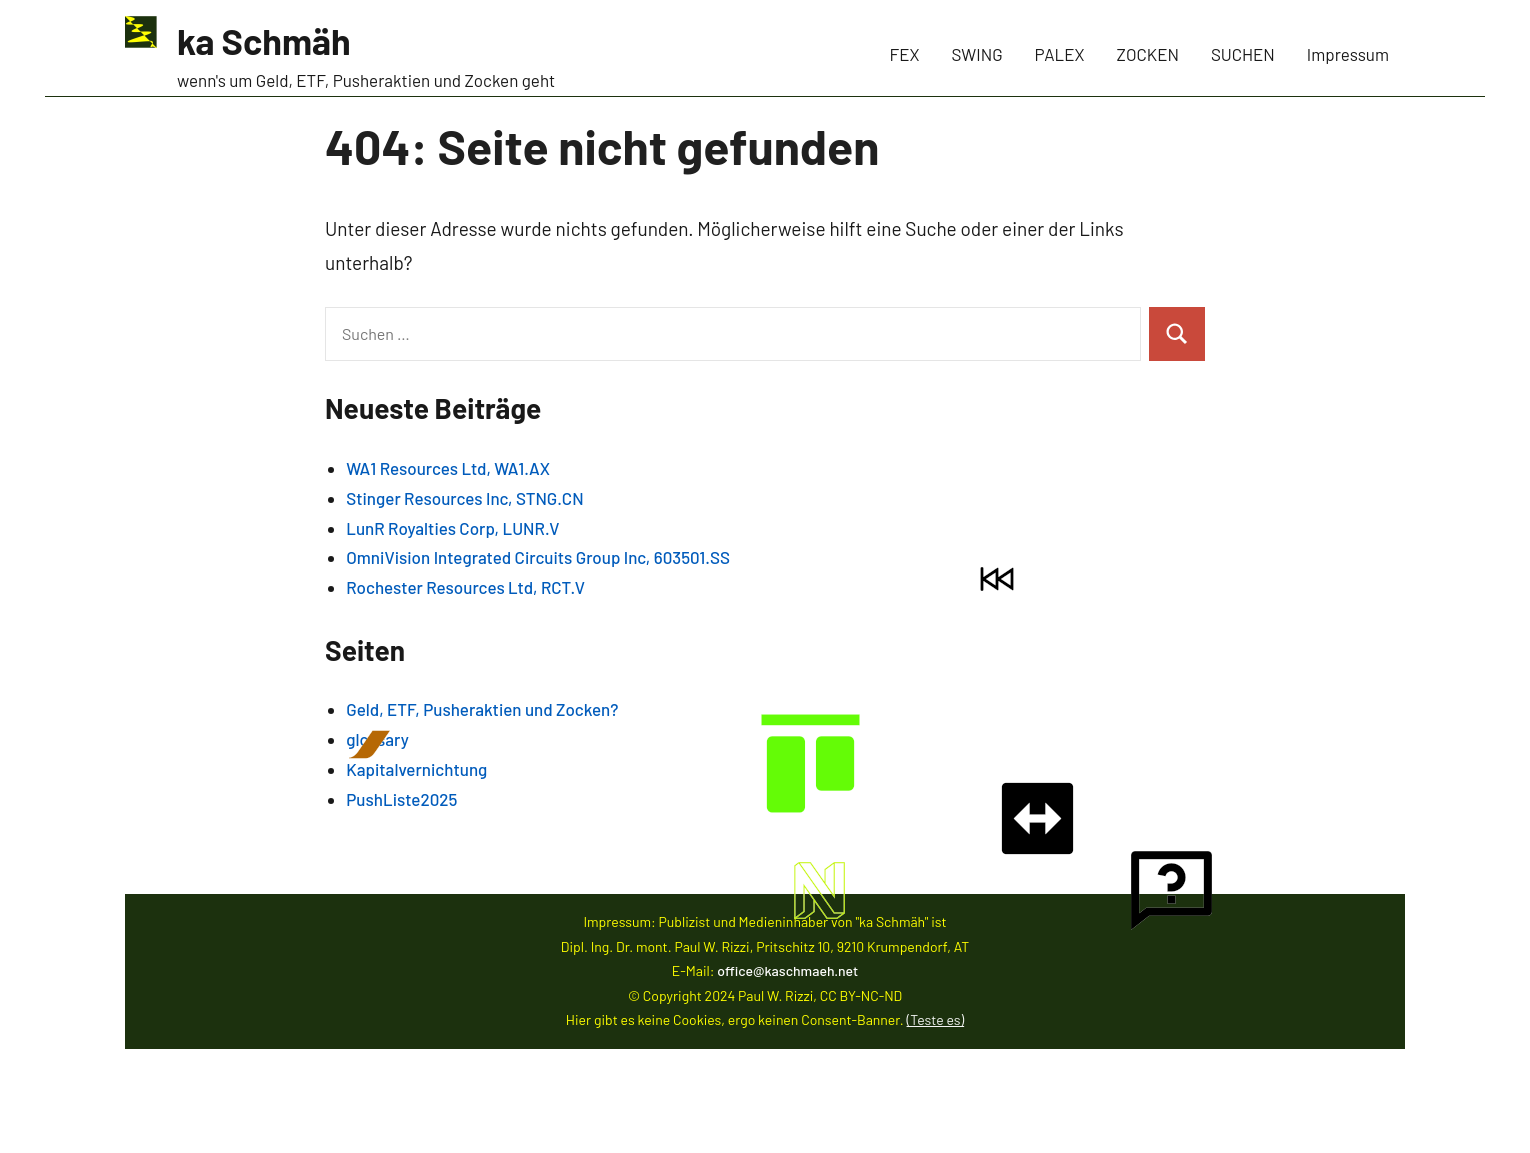 Image resolution: width=1530 pixels, height=1153 pixels. What do you see at coordinates (369, 744) in the screenshot?
I see `visit the Air France website or app` at bounding box center [369, 744].